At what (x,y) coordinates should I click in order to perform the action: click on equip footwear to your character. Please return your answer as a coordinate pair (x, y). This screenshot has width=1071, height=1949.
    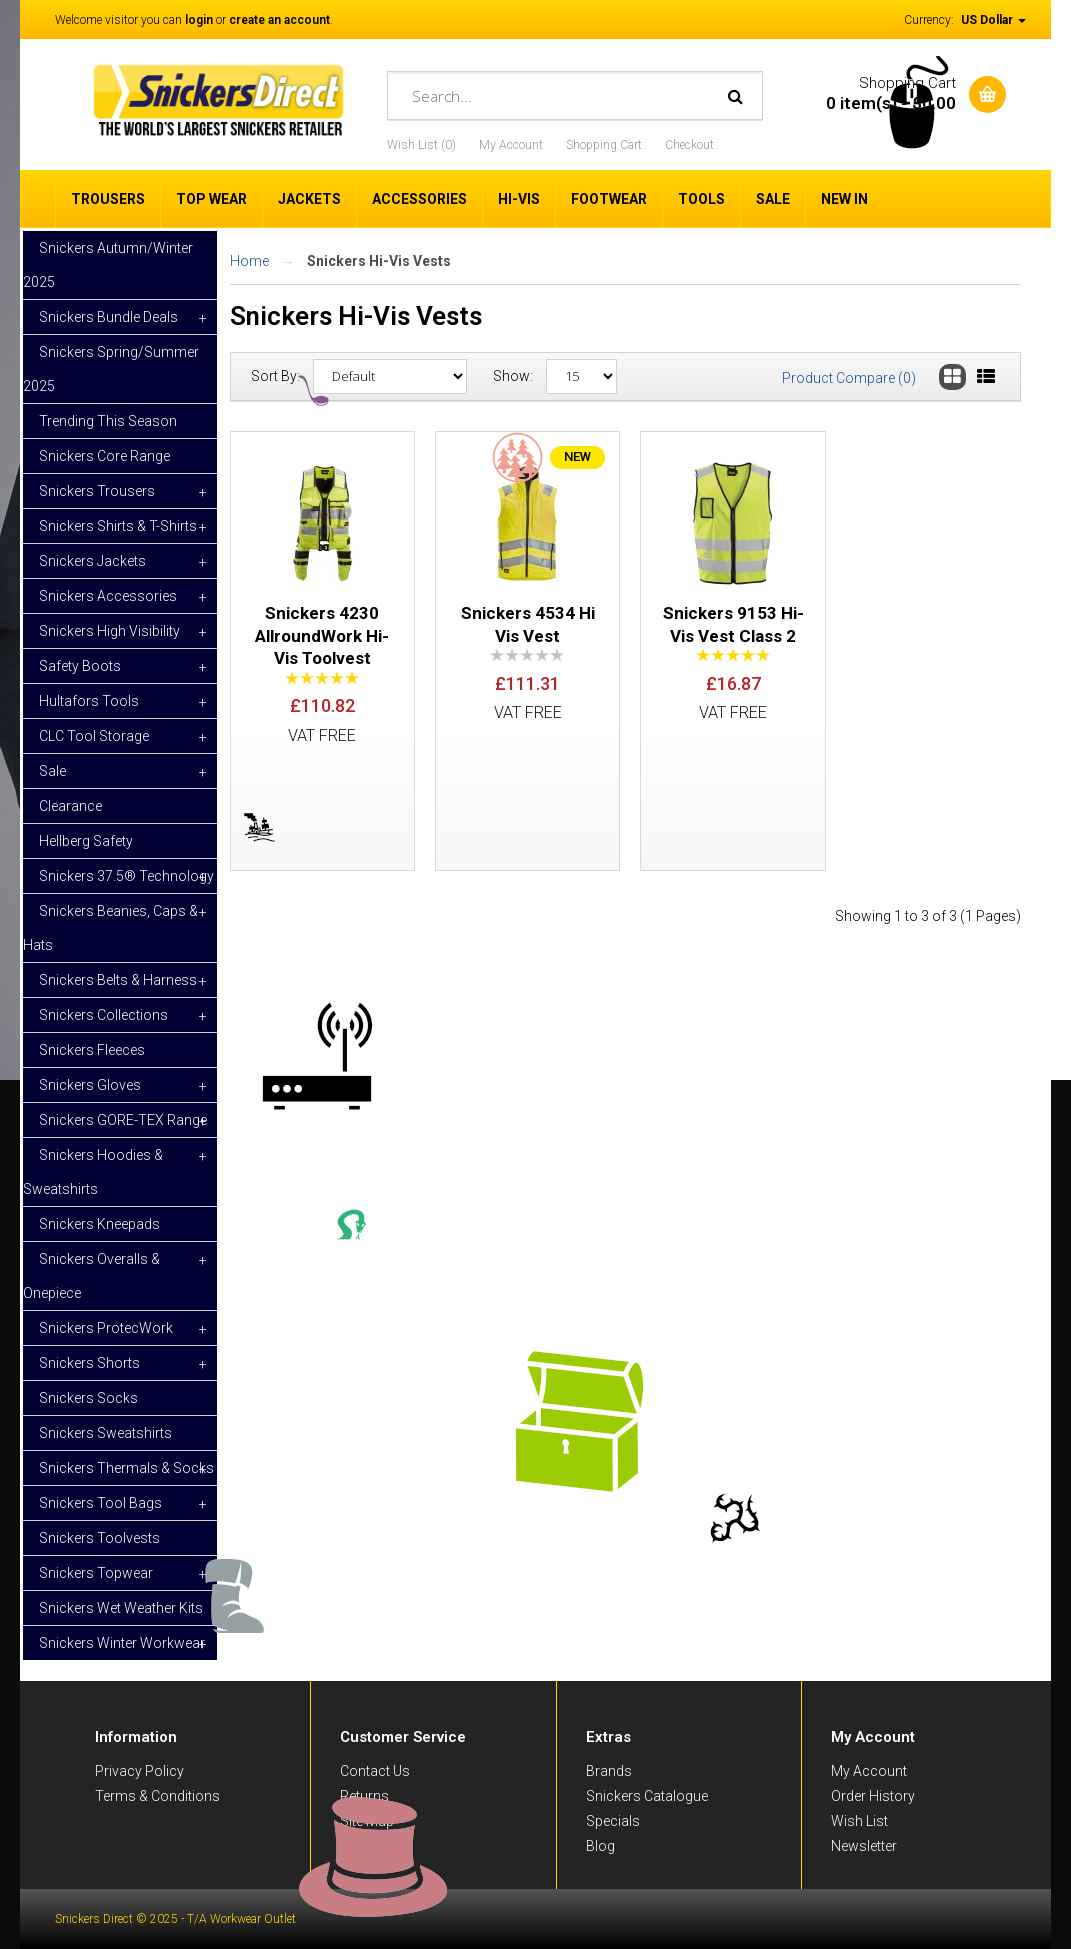
    Looking at the image, I should click on (230, 1596).